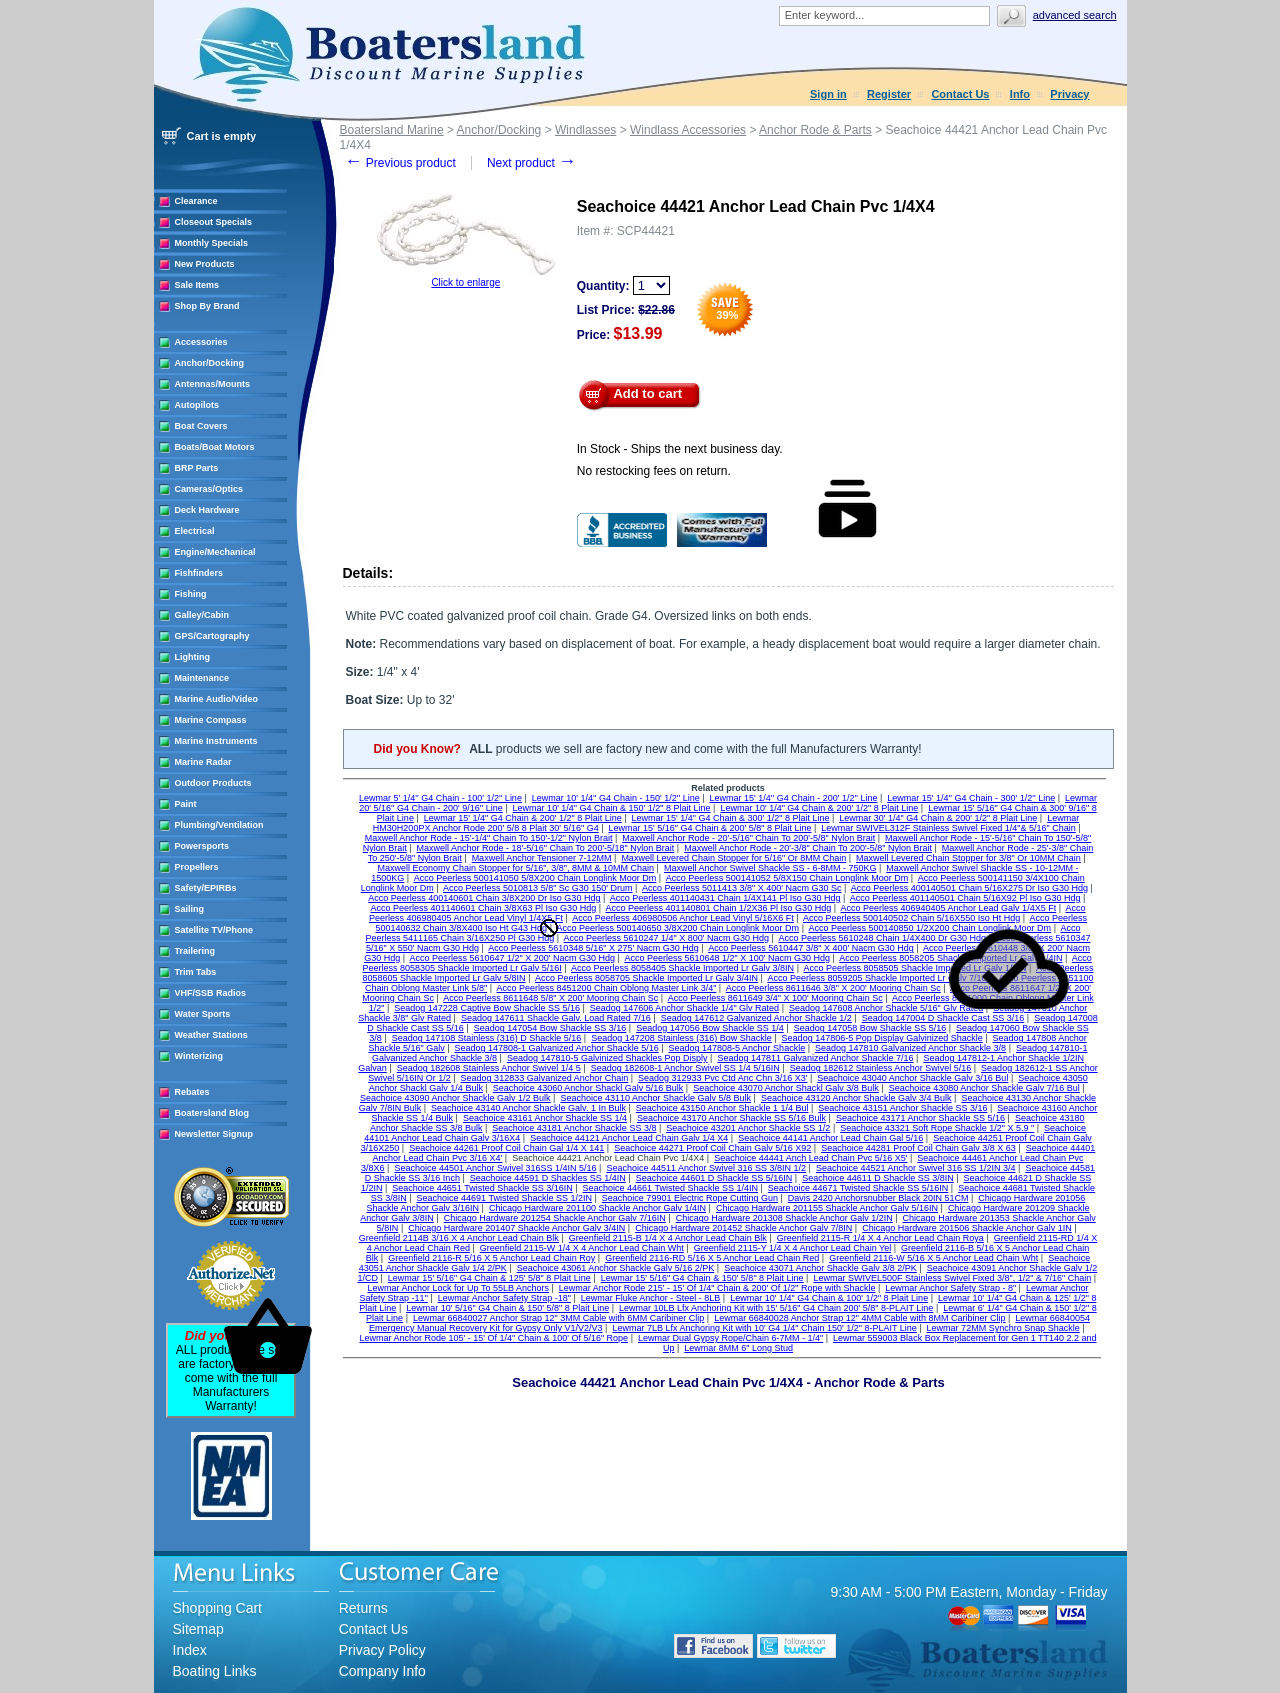 The height and width of the screenshot is (1693, 1280). Describe the element at coordinates (847, 508) in the screenshot. I see `view your subscriptions` at that location.